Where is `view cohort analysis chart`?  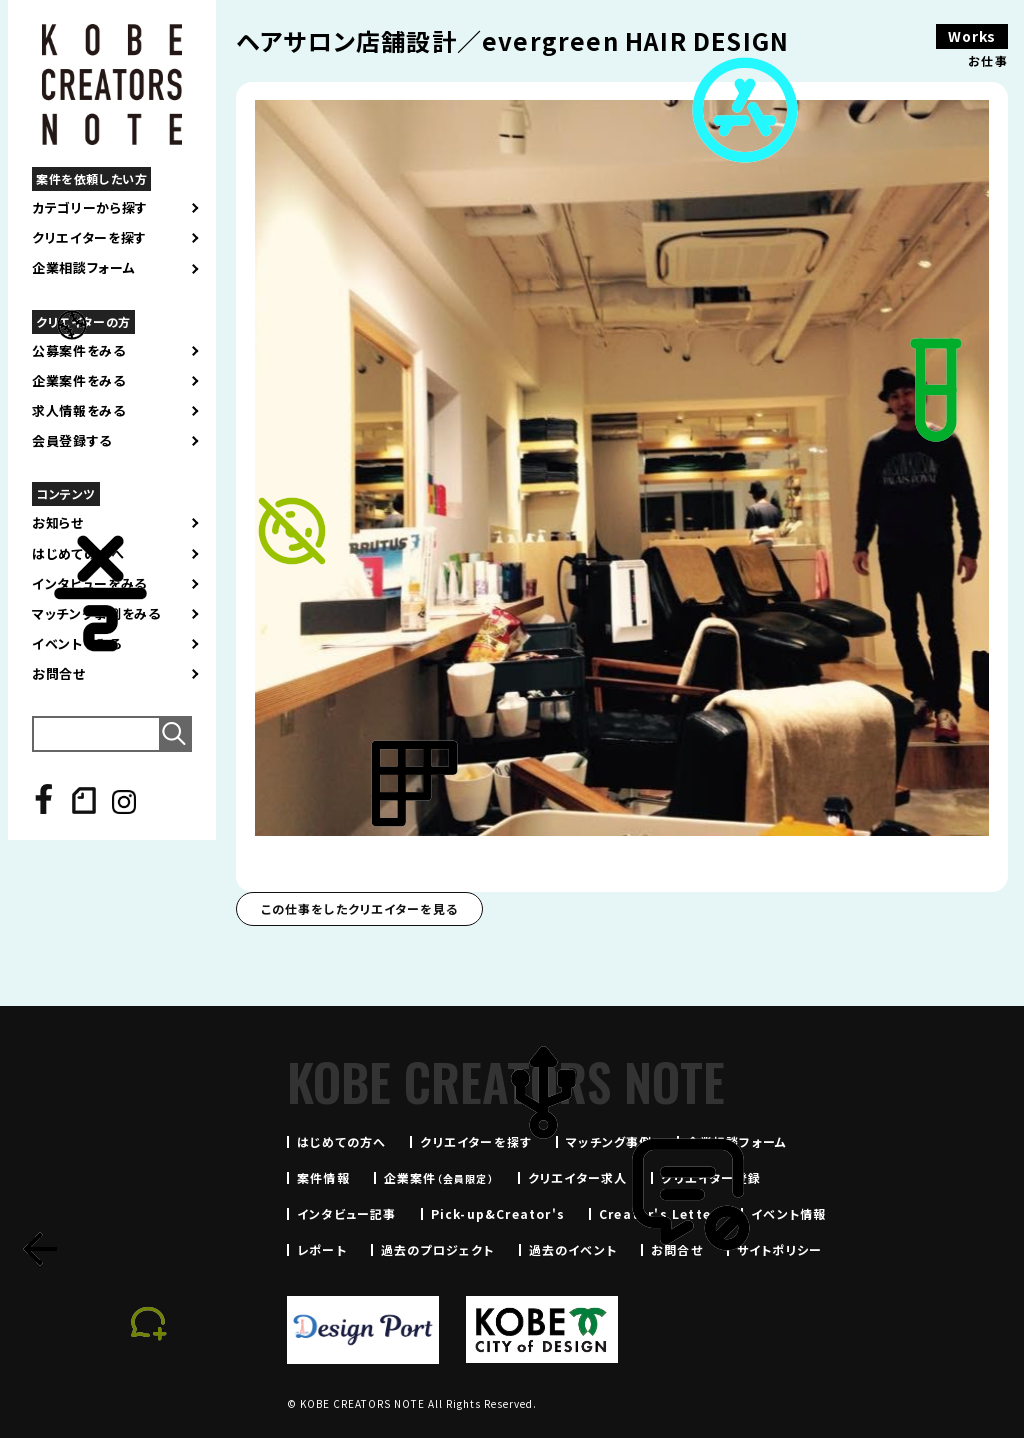 view cohort analysis chart is located at coordinates (414, 783).